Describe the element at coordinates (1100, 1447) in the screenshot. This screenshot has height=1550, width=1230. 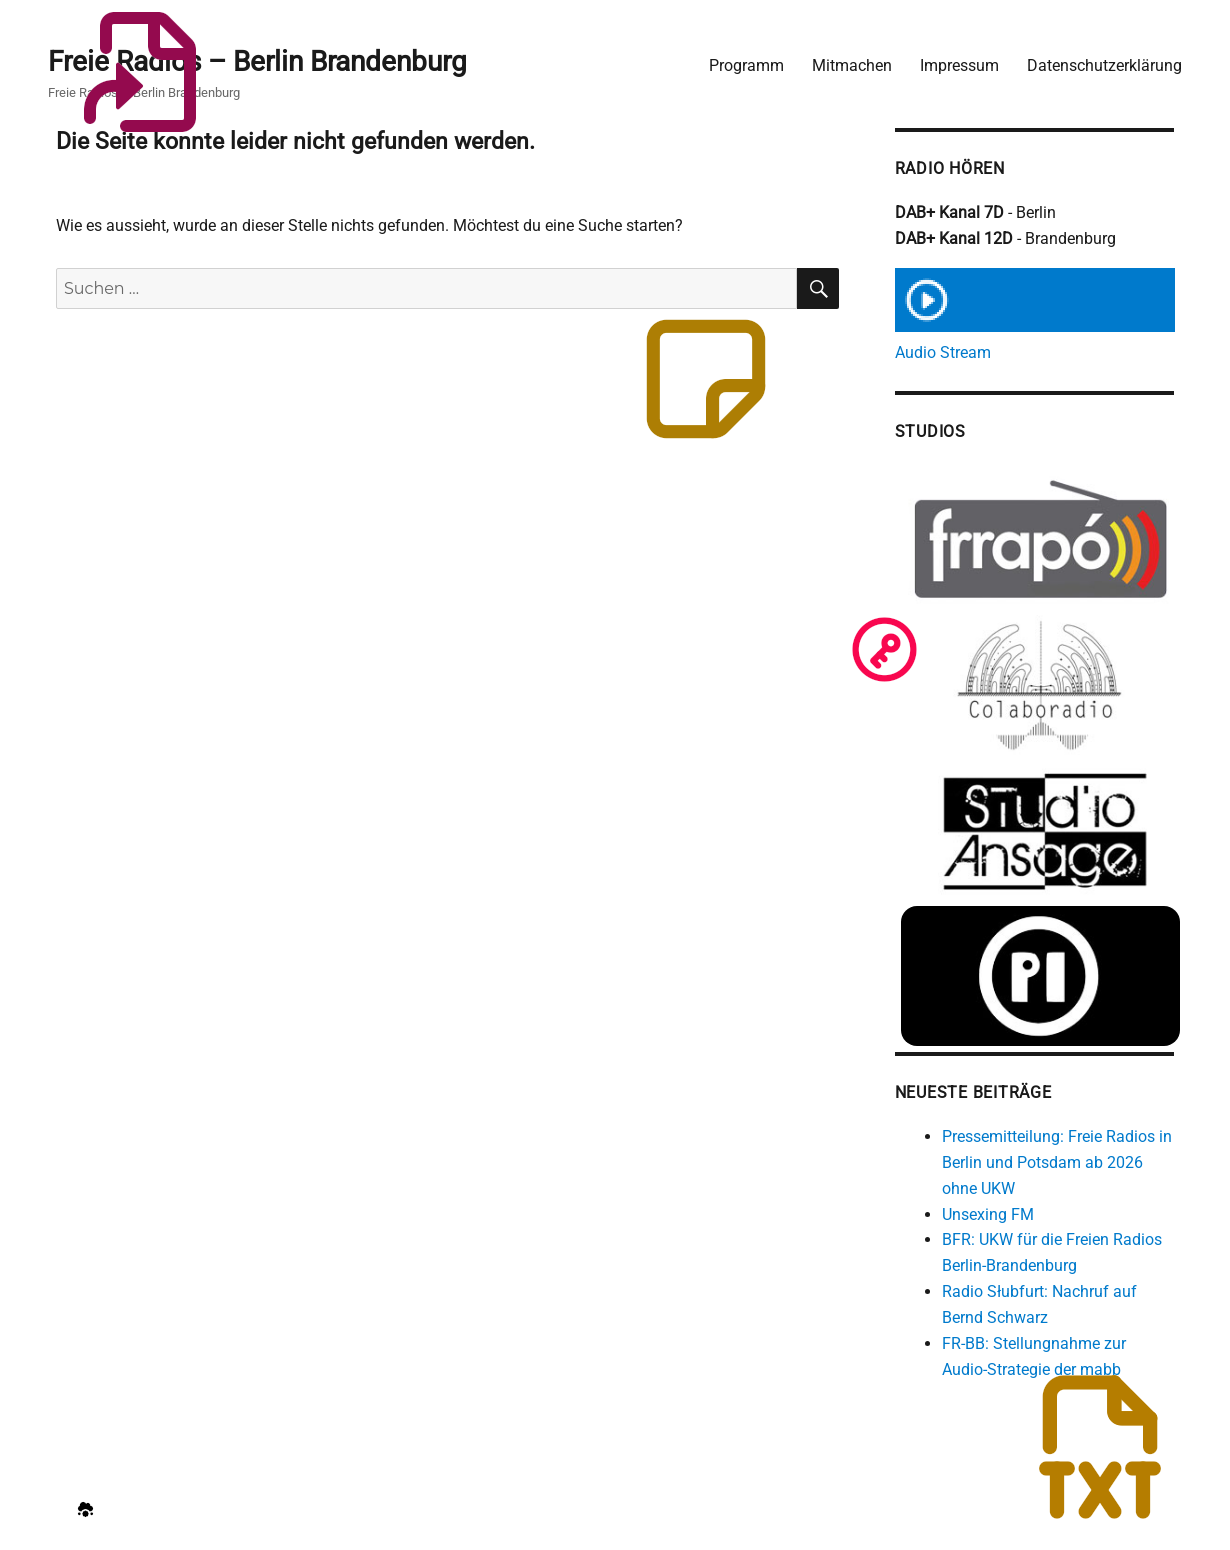
I see `text file type indicator` at that location.